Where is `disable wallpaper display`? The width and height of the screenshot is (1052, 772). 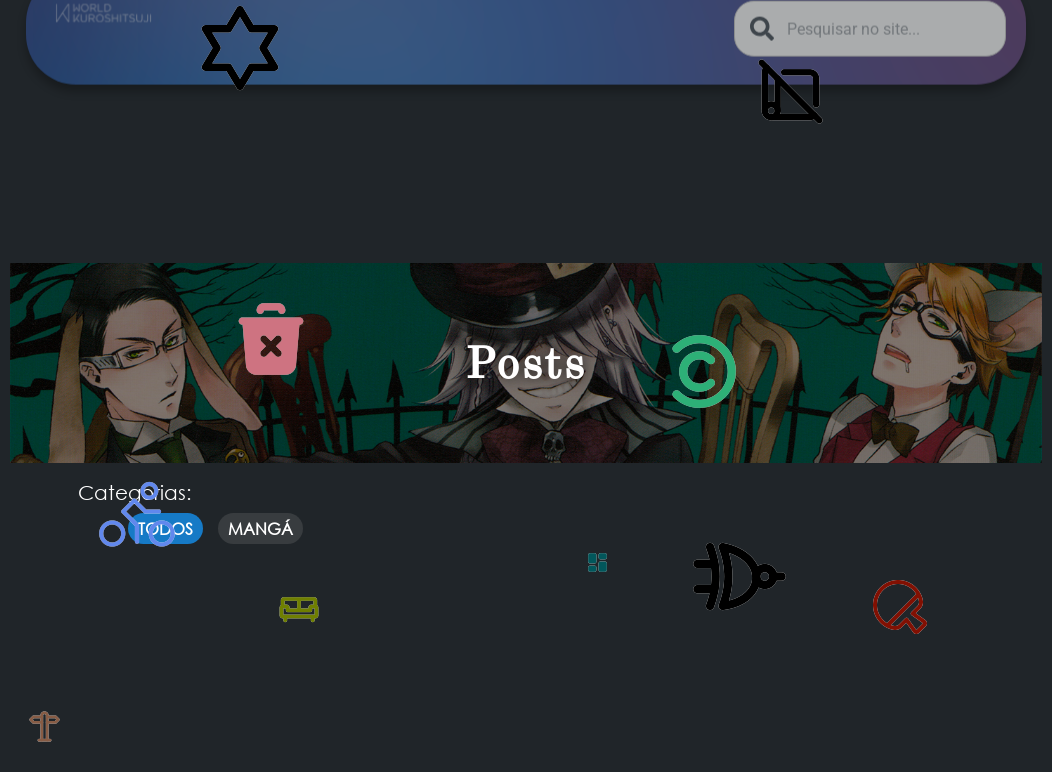
disable wallpaper display is located at coordinates (790, 91).